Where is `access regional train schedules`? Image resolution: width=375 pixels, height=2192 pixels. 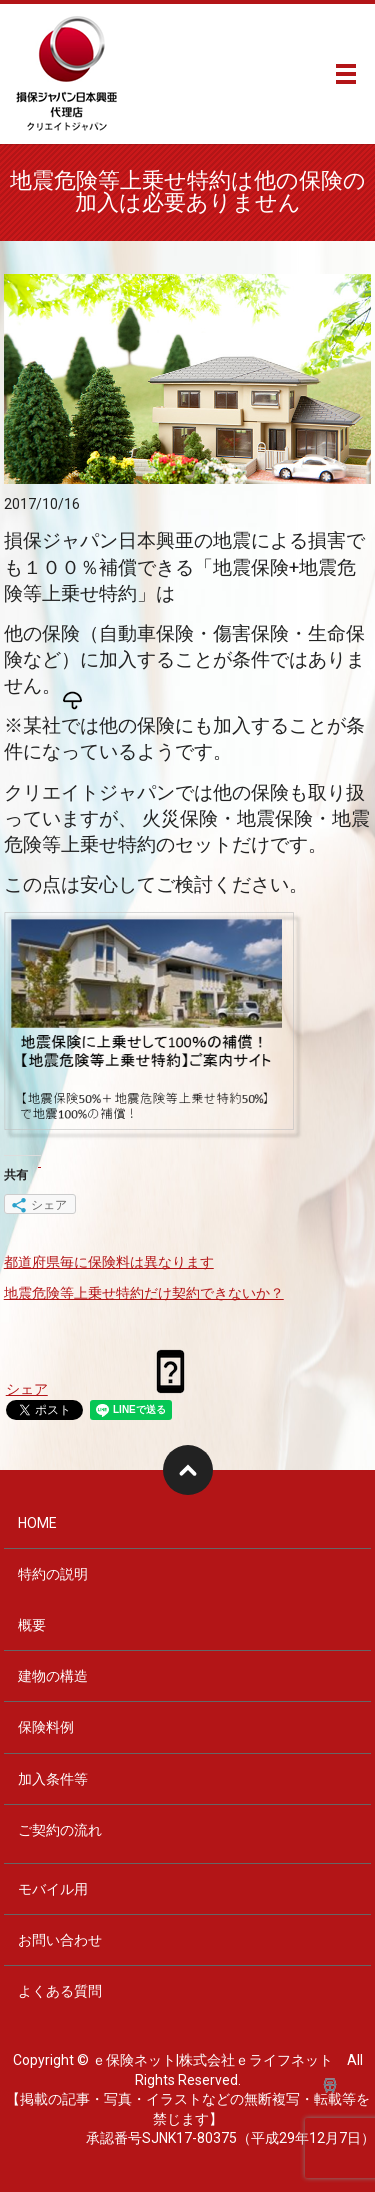 access regional train schedules is located at coordinates (330, 2085).